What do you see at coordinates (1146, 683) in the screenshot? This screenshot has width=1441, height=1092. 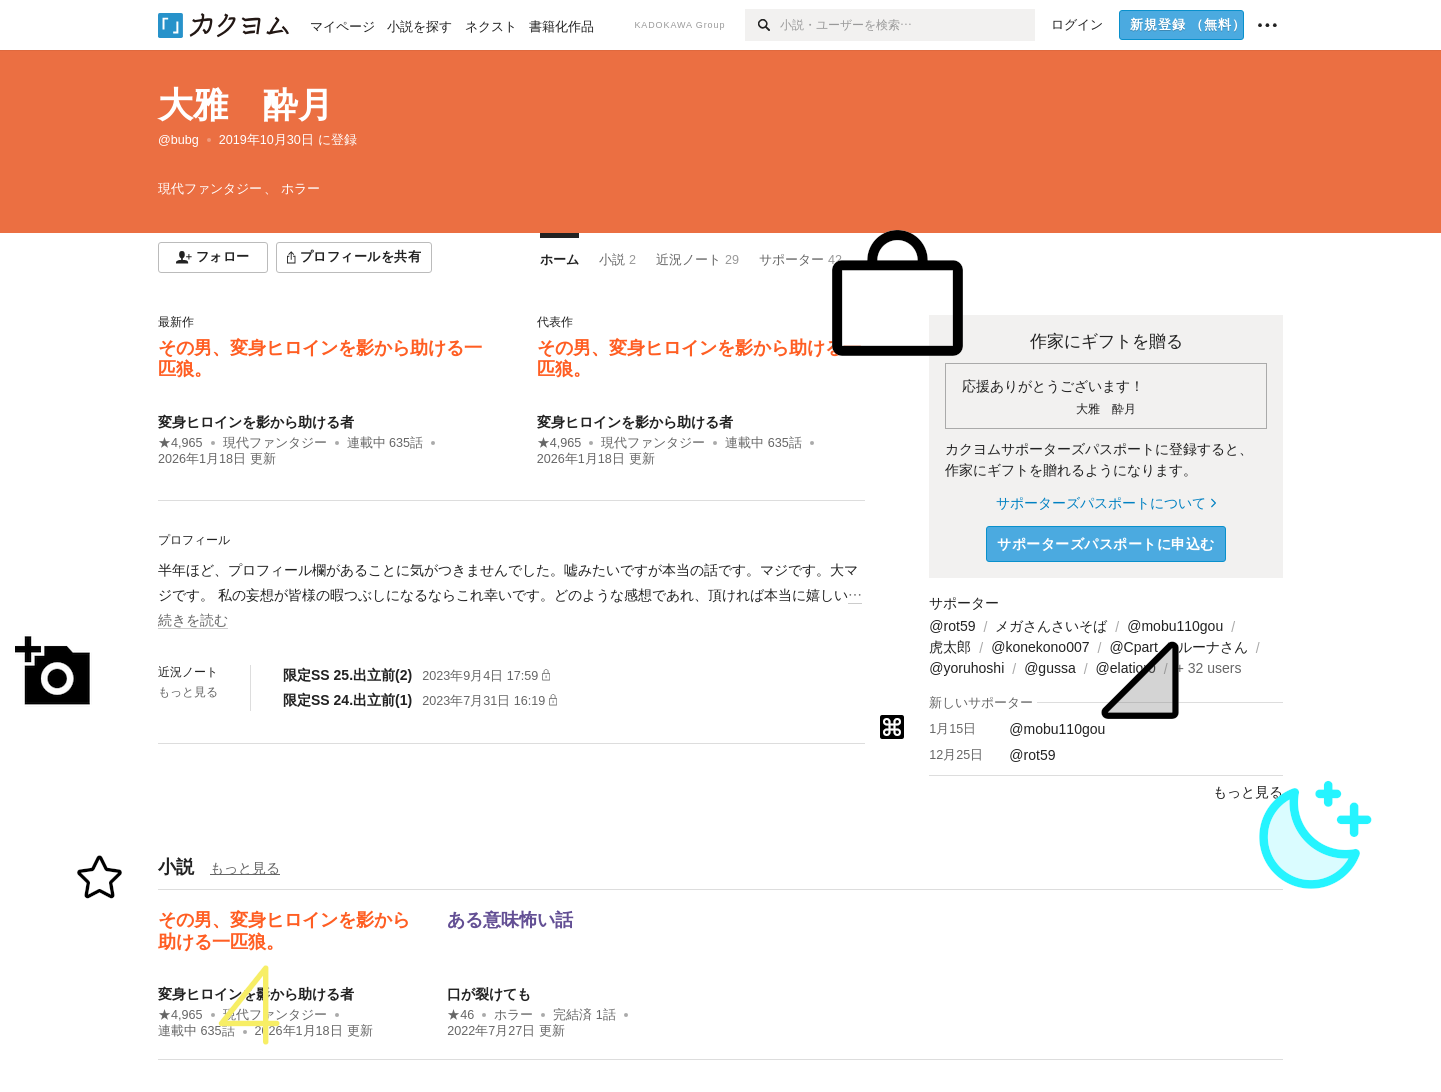 I see `indicates full cellular signal strength` at bounding box center [1146, 683].